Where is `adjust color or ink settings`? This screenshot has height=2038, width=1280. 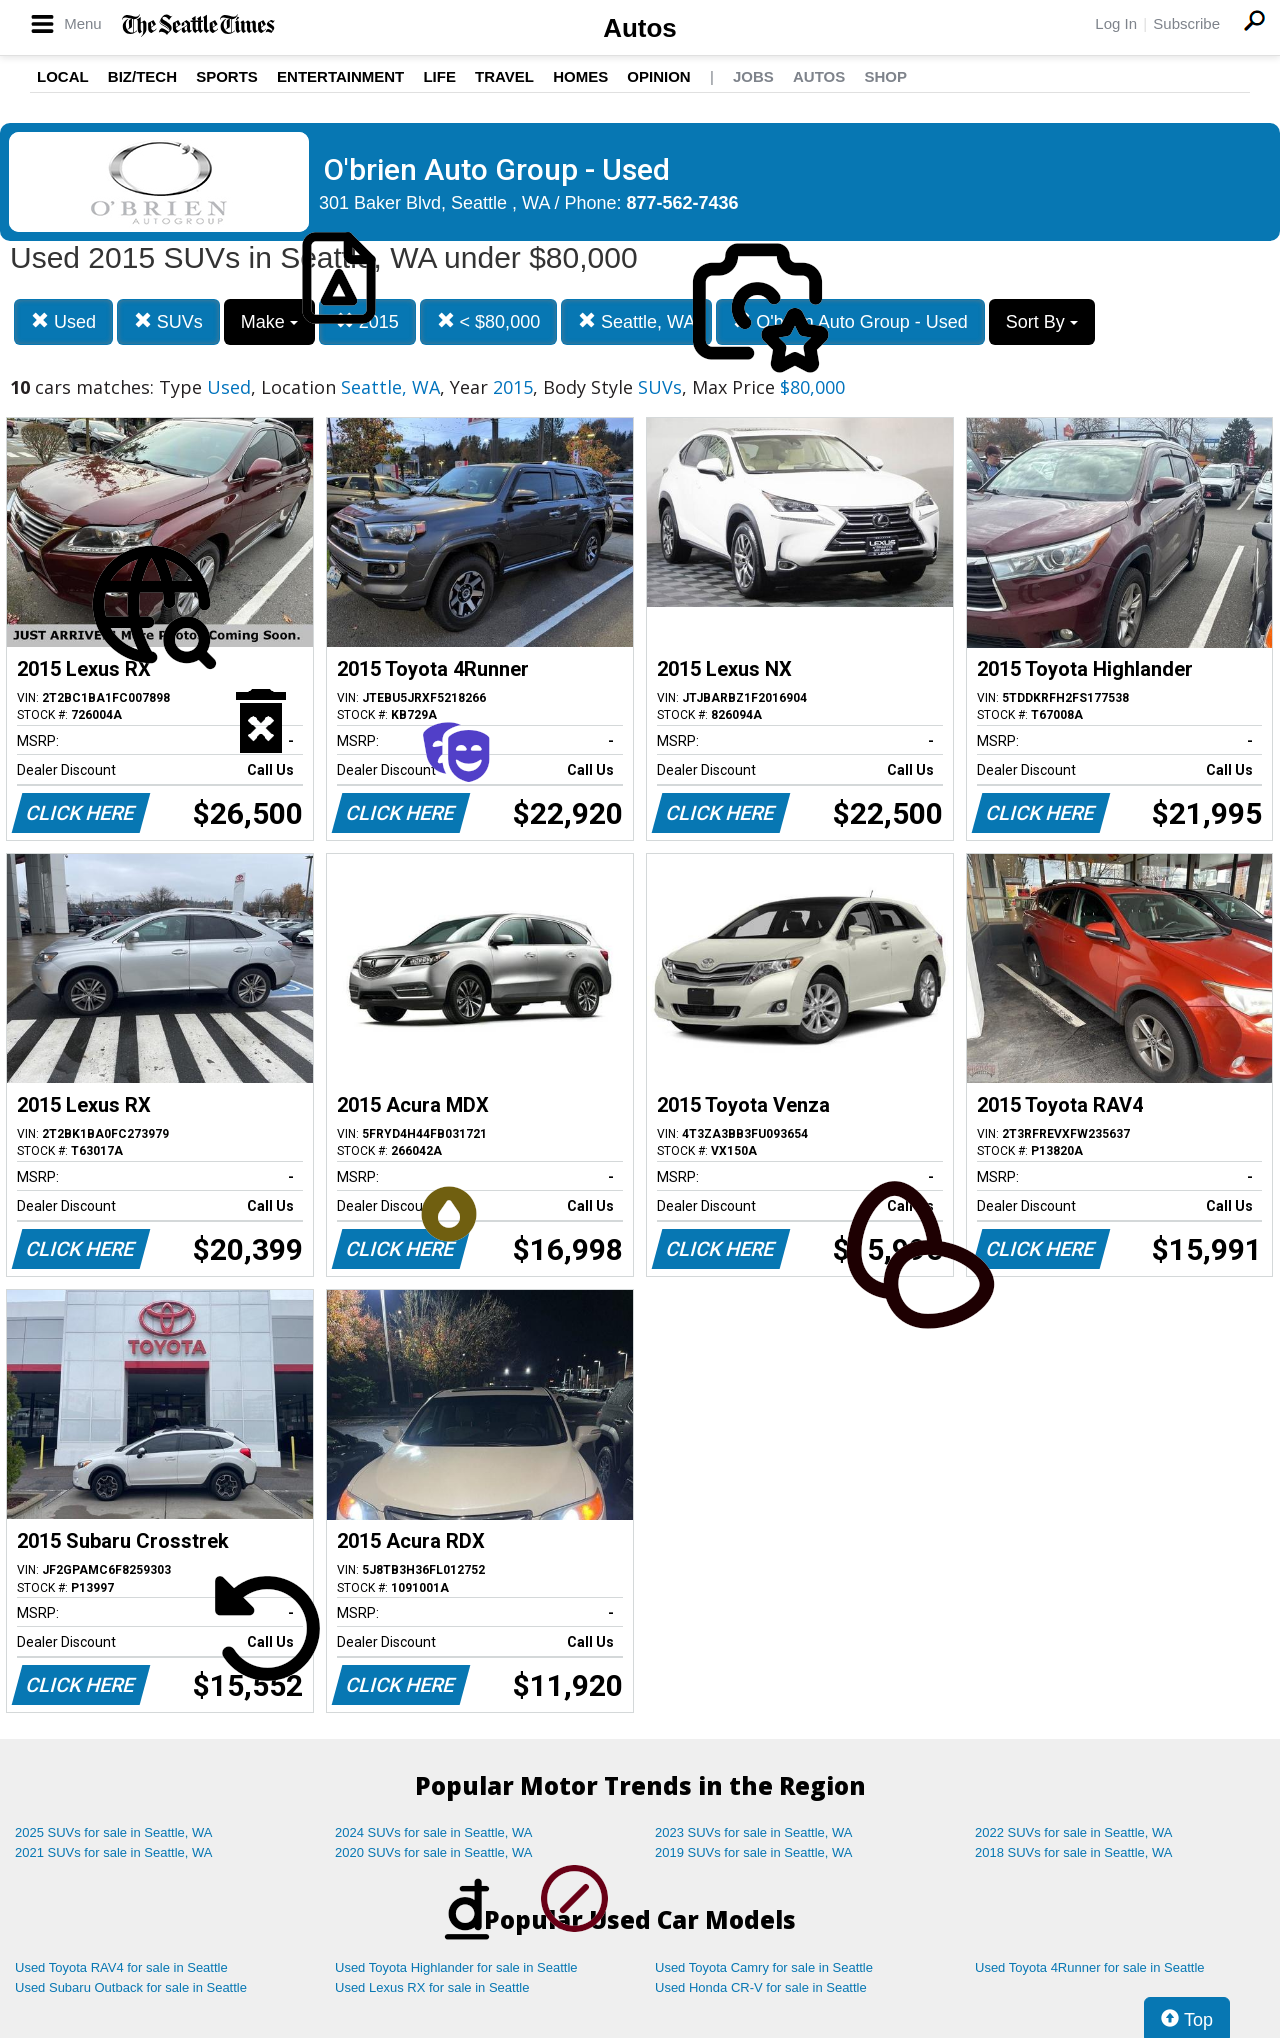
adjust color or ink settings is located at coordinates (449, 1214).